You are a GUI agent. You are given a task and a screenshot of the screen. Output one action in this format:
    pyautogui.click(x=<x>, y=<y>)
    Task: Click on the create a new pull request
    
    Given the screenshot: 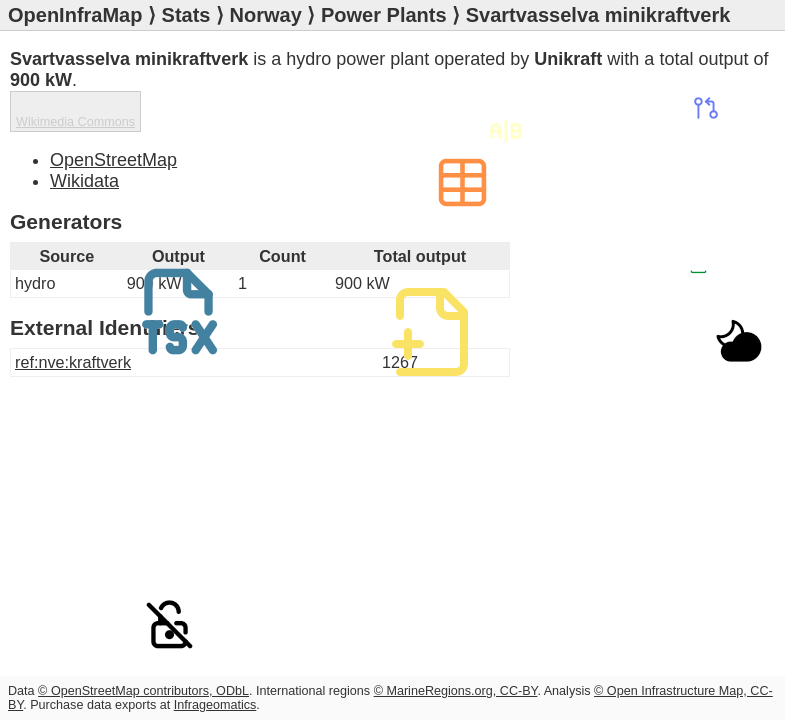 What is the action you would take?
    pyautogui.click(x=706, y=108)
    